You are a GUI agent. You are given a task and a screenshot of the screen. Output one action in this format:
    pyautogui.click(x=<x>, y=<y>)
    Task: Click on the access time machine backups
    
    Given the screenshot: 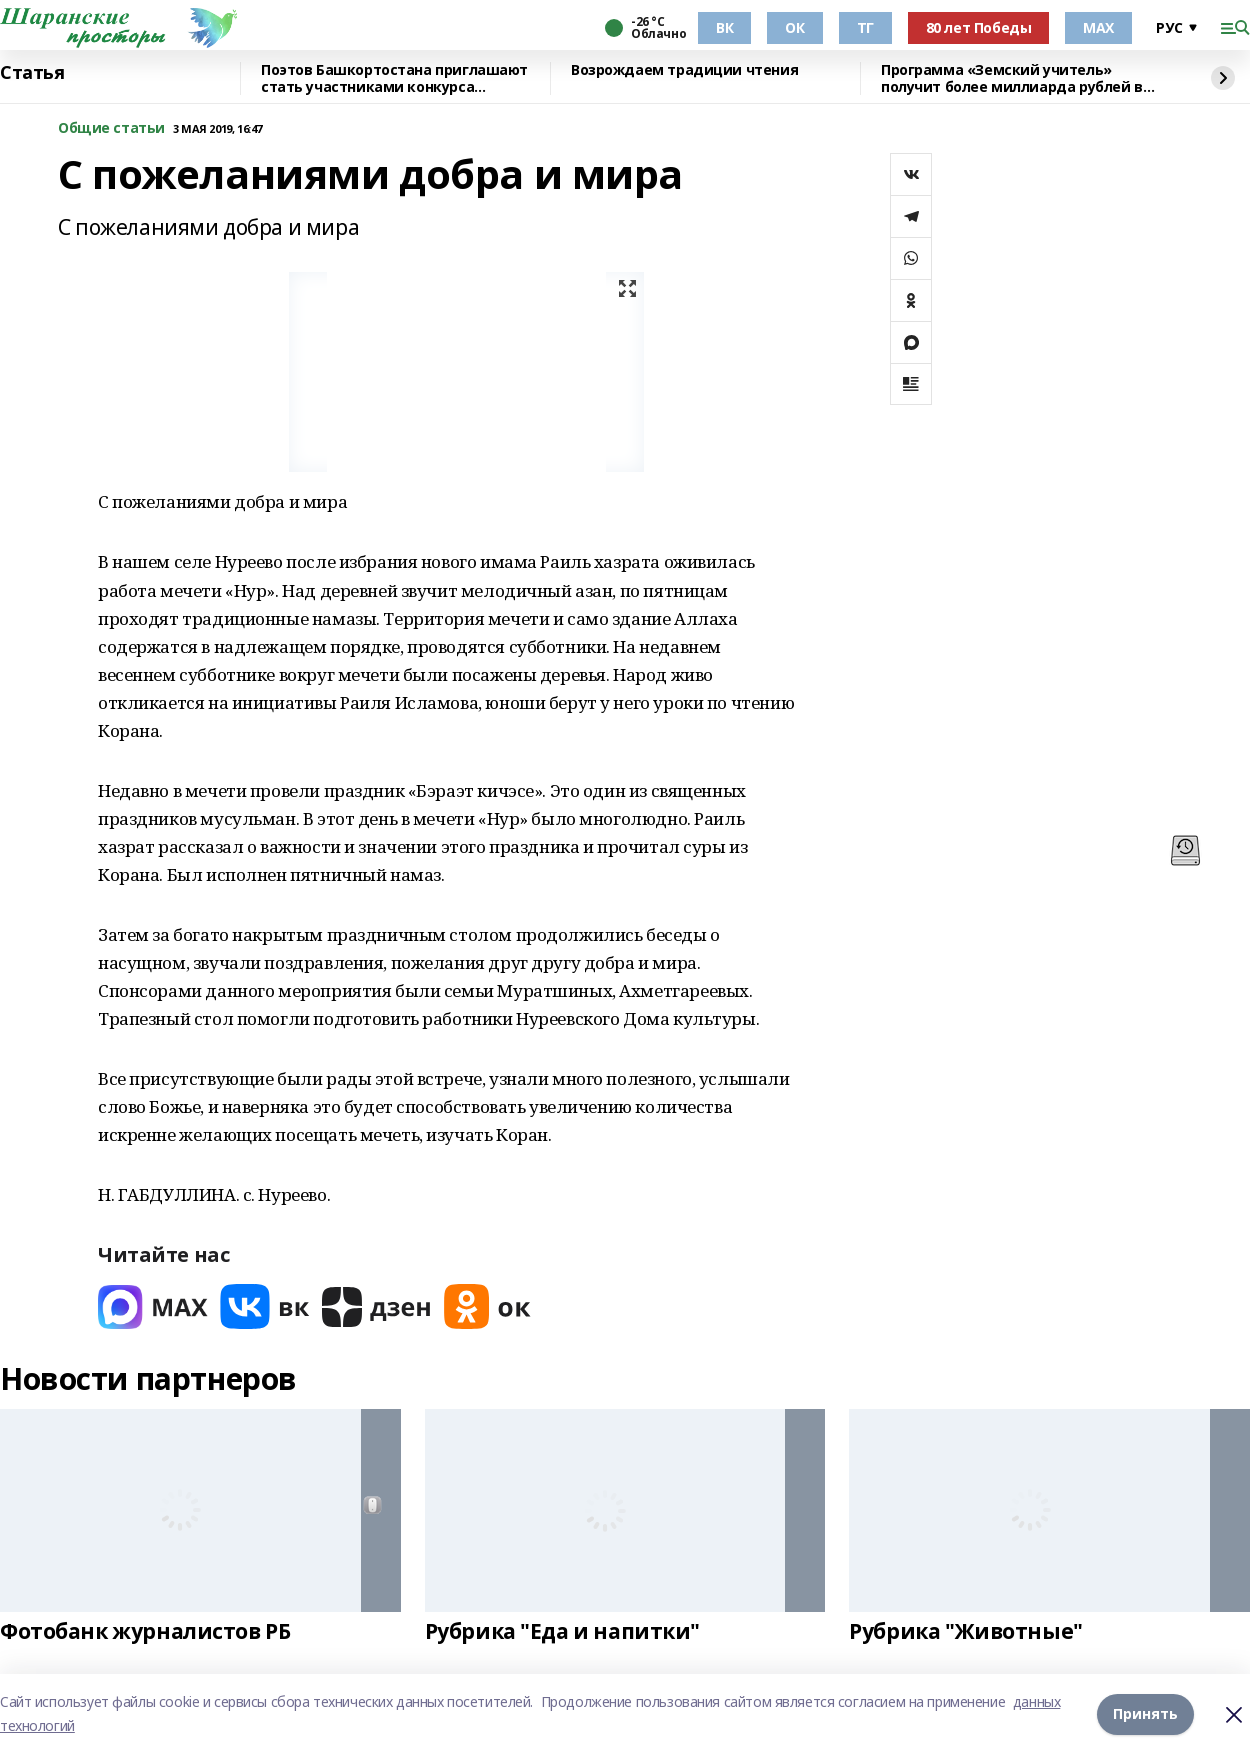 What is the action you would take?
    pyautogui.click(x=1185, y=850)
    